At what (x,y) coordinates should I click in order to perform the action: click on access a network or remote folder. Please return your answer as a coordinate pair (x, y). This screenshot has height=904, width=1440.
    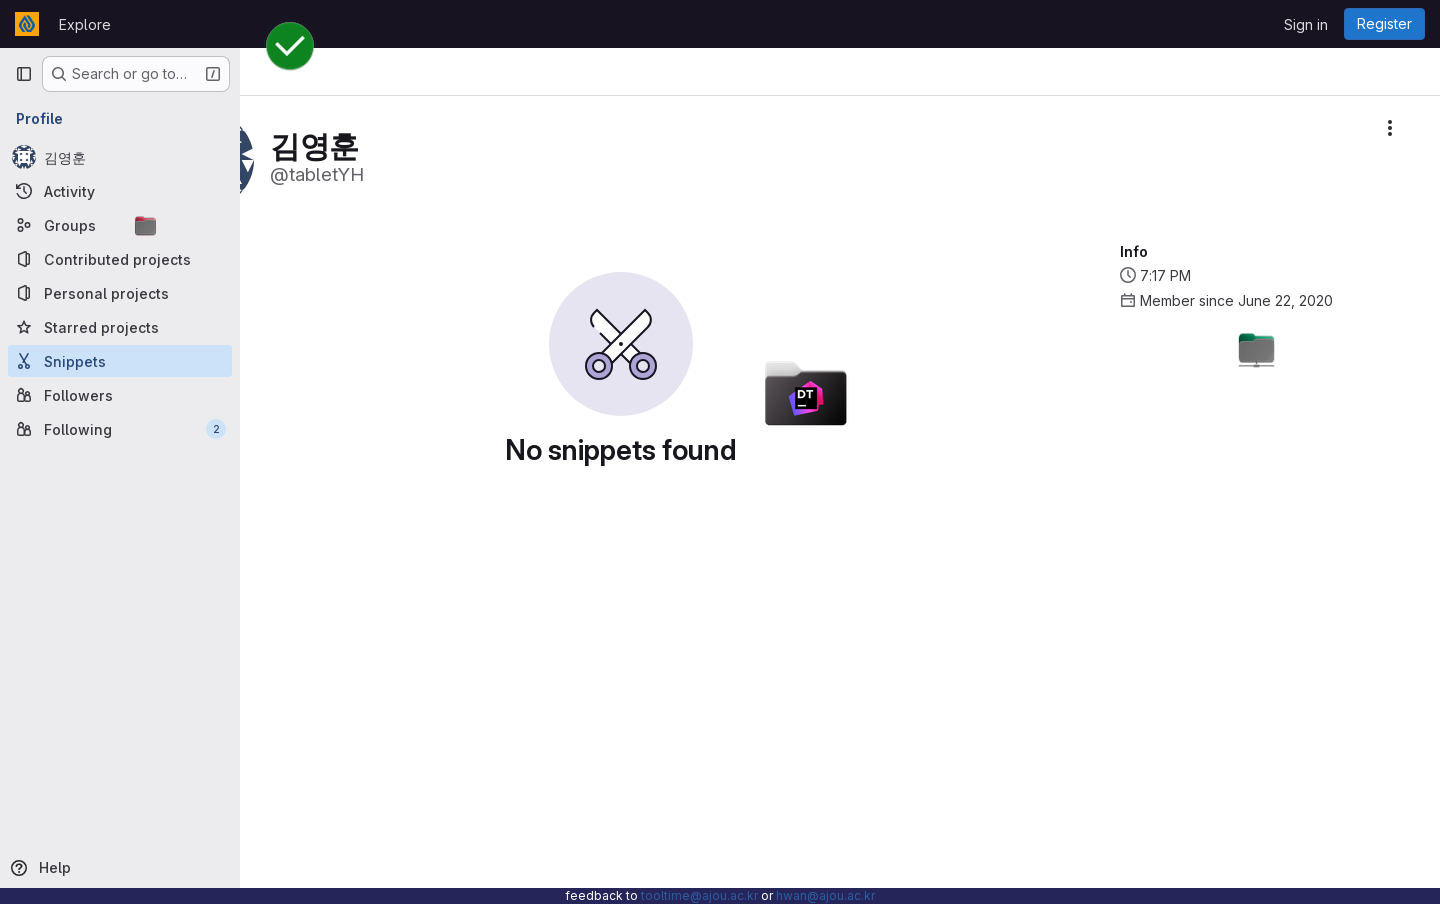
    Looking at the image, I should click on (1256, 349).